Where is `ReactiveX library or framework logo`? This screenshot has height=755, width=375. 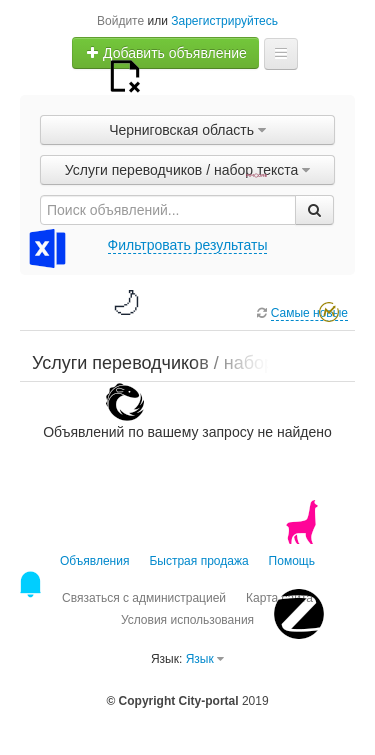
ReactiveX library or framework logo is located at coordinates (125, 402).